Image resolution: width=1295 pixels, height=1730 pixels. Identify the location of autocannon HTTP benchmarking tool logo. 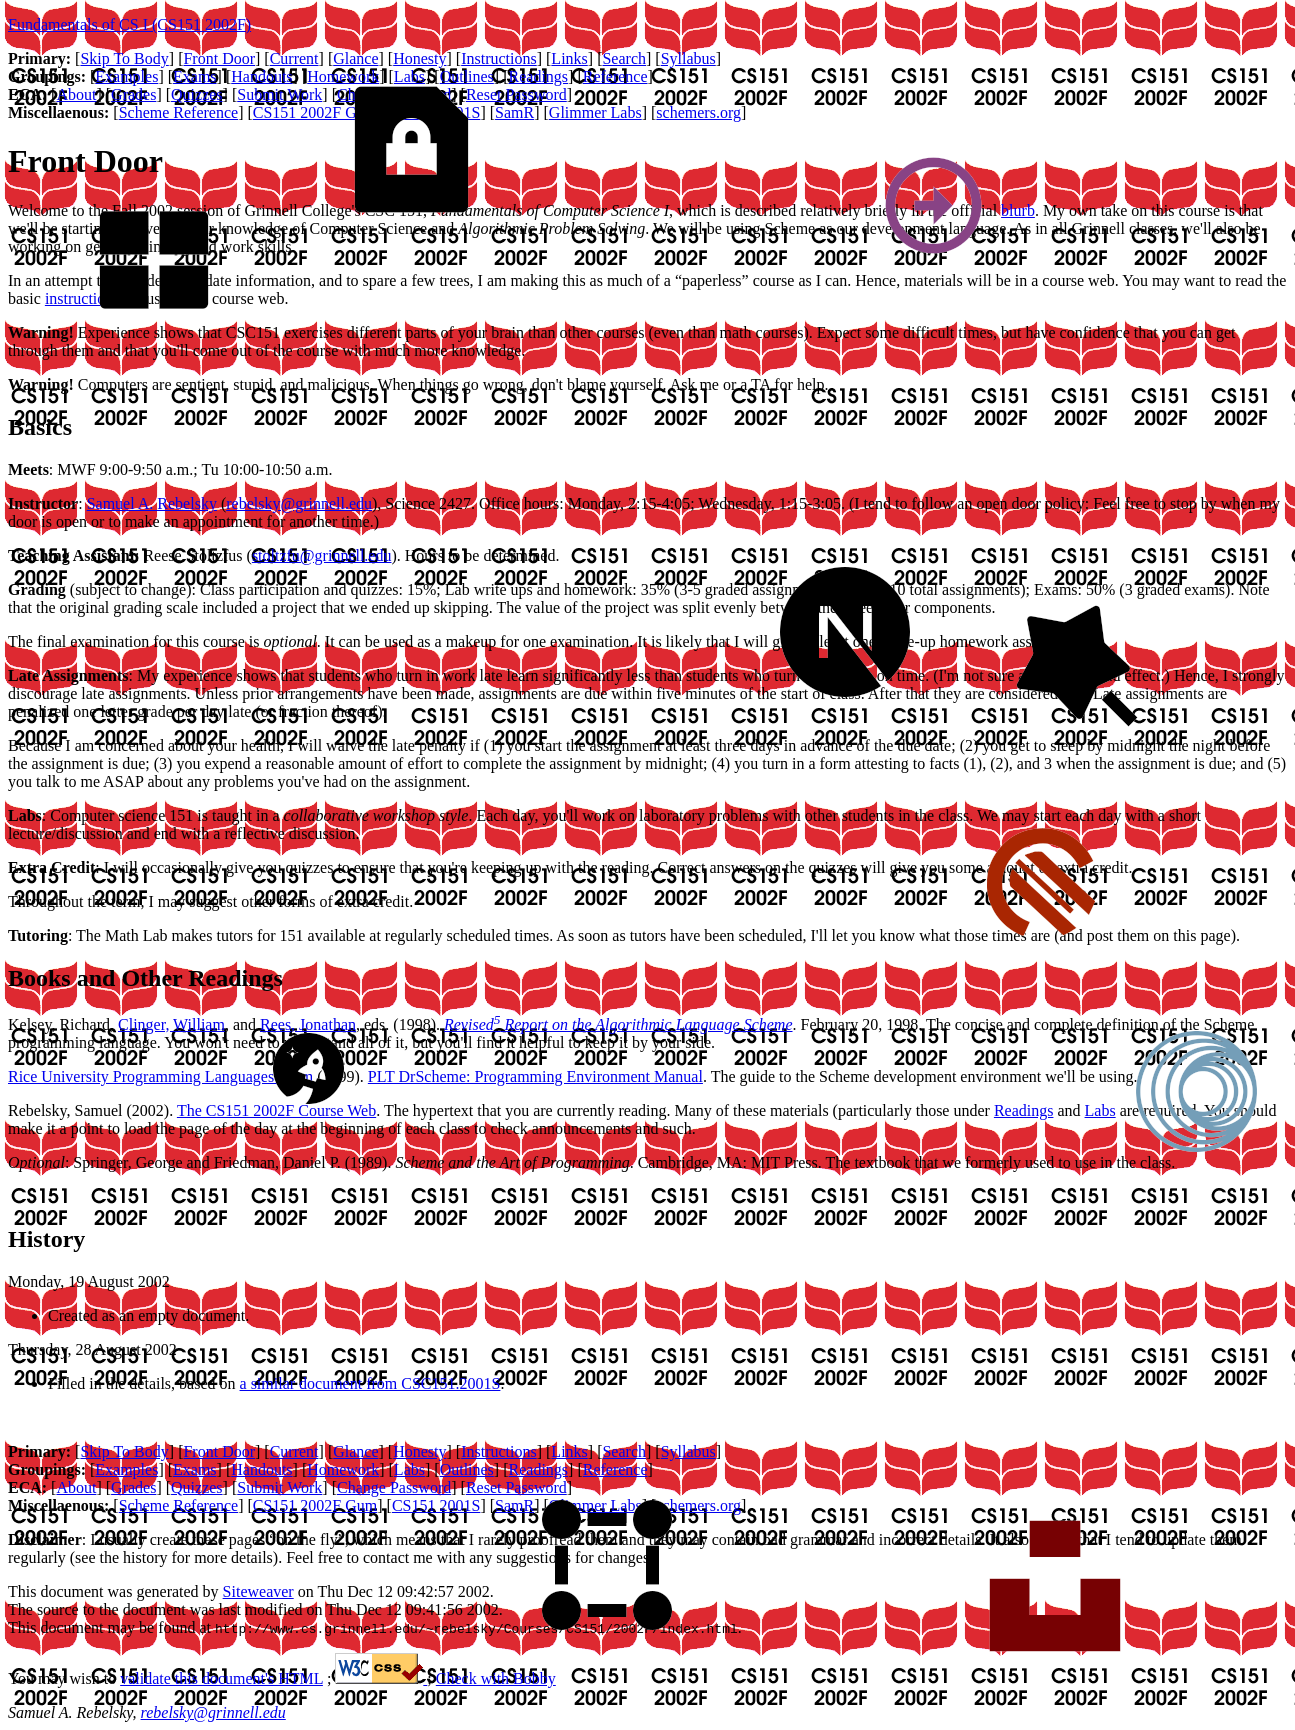
(1041, 882).